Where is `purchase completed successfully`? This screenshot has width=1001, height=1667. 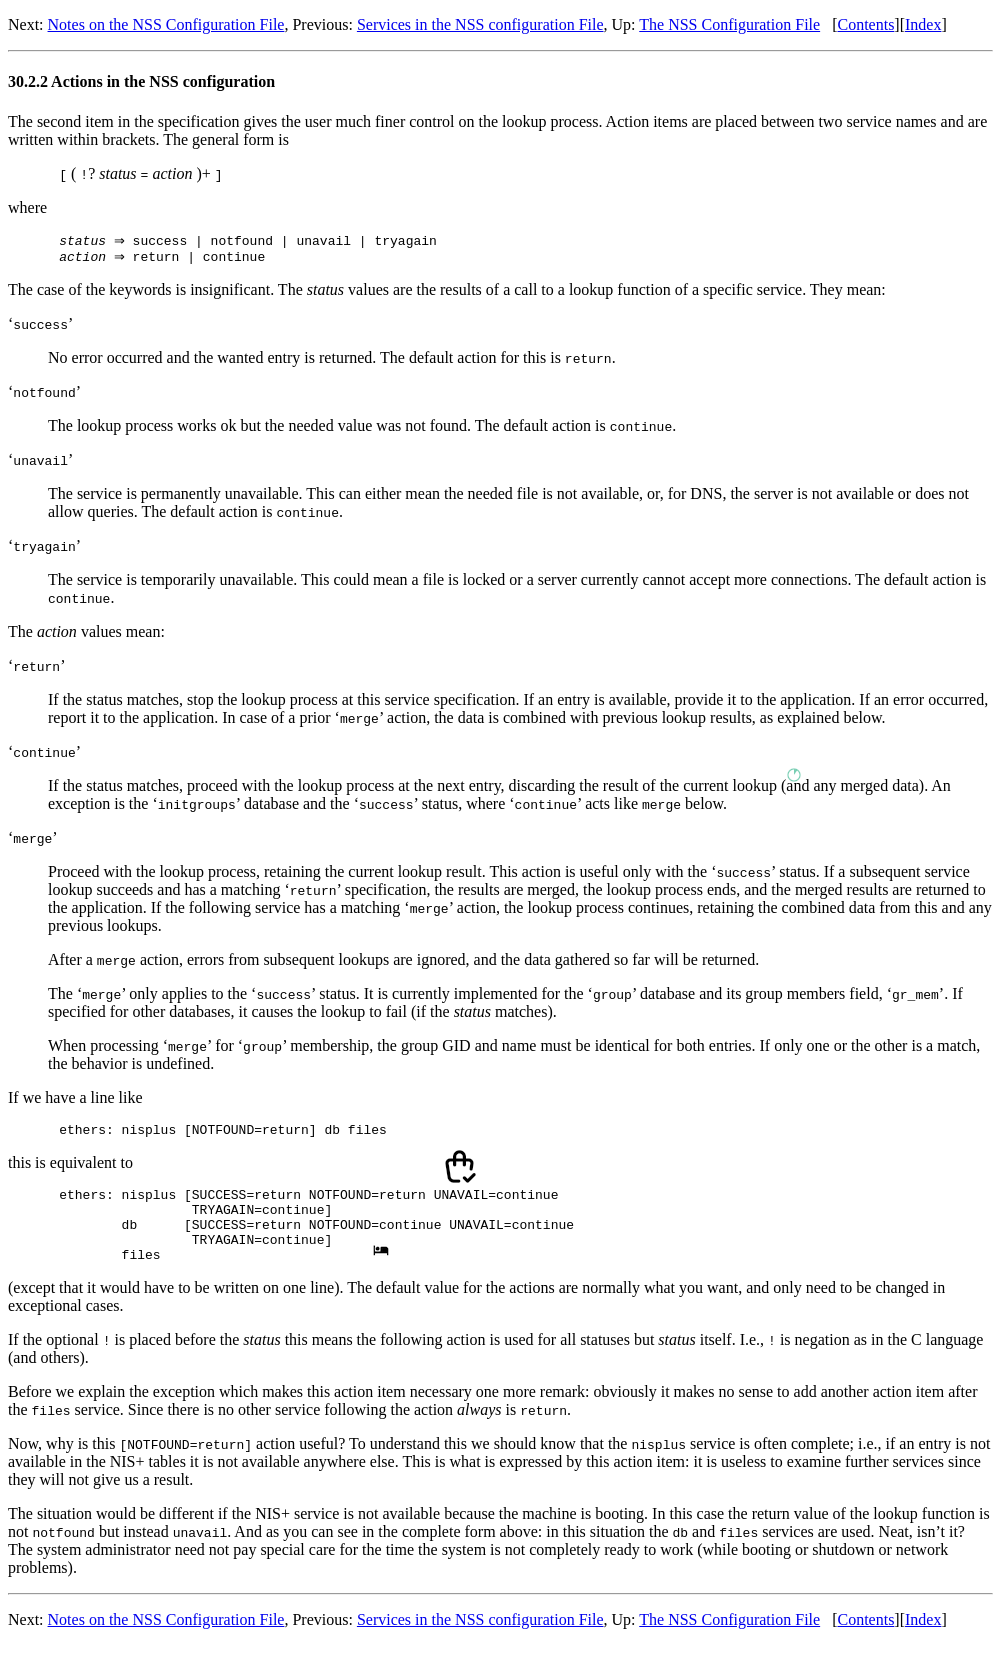
purchase completed successfully is located at coordinates (459, 1166).